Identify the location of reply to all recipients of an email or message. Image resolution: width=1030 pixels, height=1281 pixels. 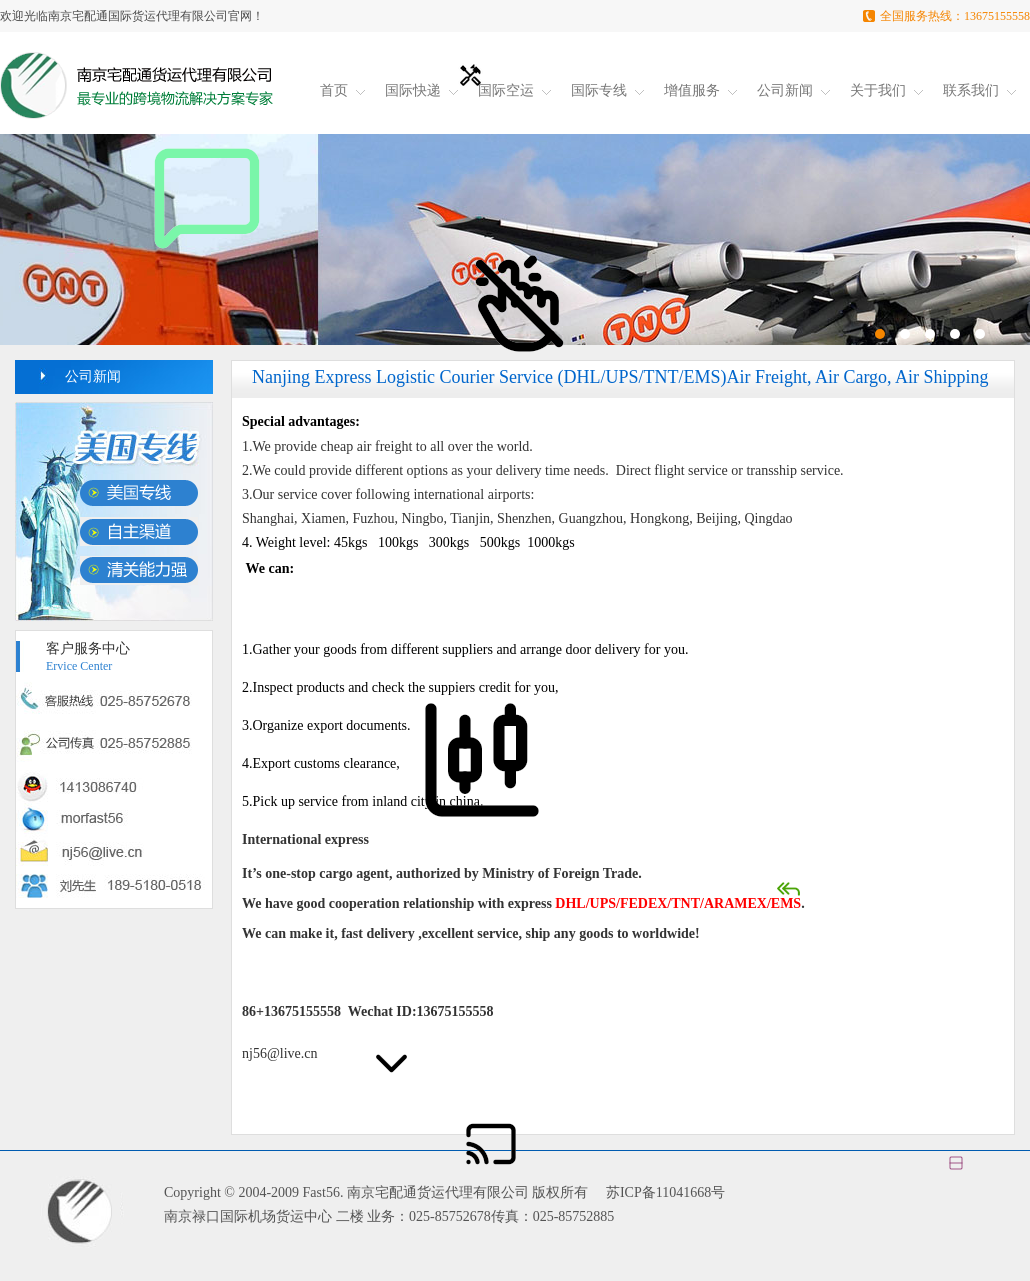
(788, 888).